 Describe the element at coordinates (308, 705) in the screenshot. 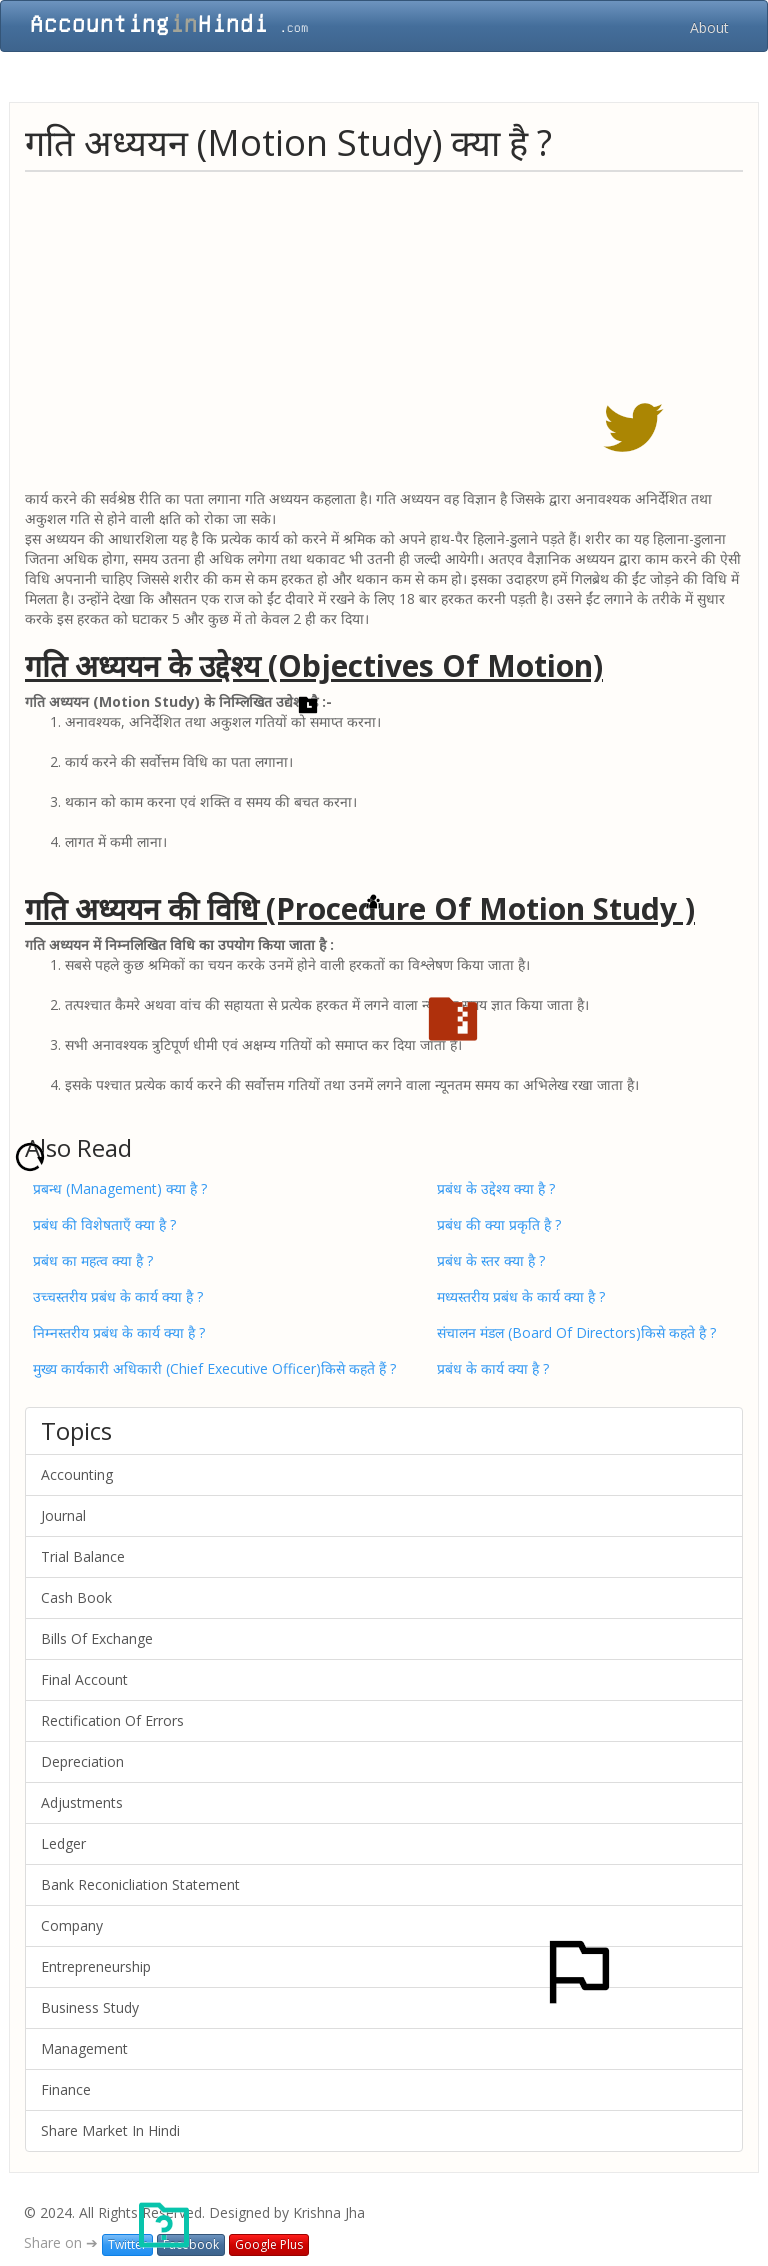

I see `view folder history or recent files` at that location.